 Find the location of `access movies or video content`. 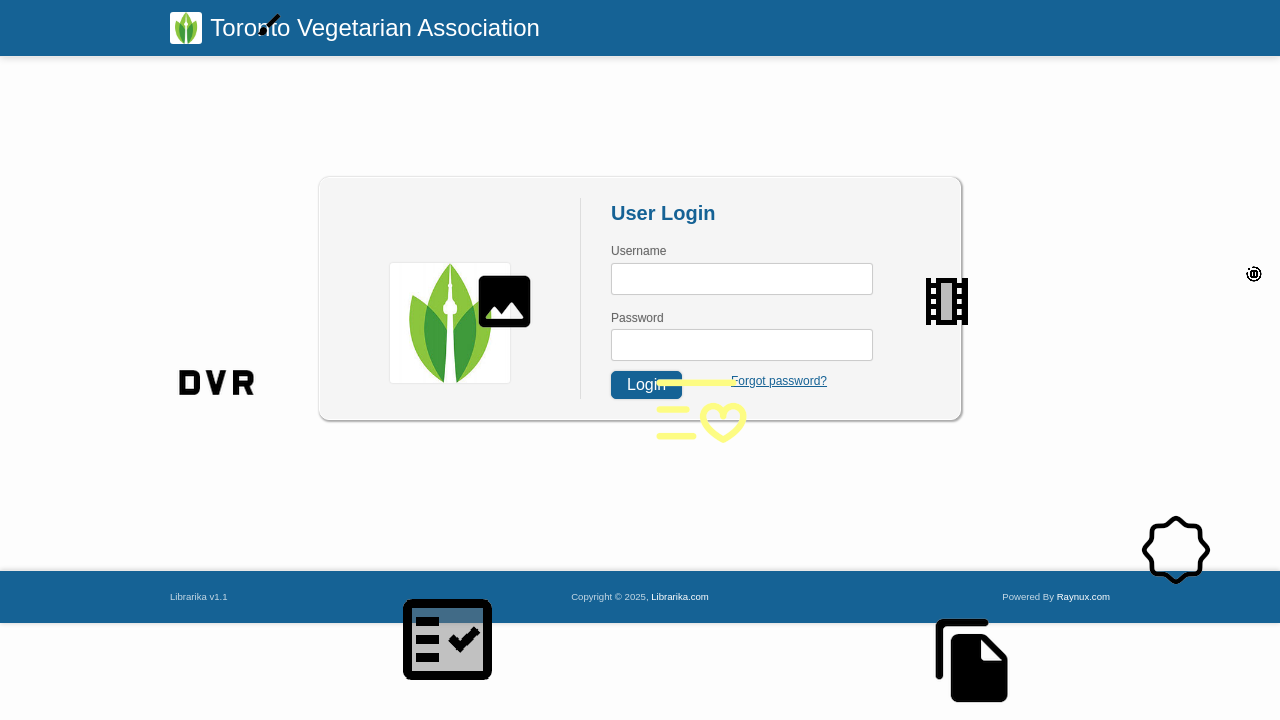

access movies or video content is located at coordinates (946, 301).